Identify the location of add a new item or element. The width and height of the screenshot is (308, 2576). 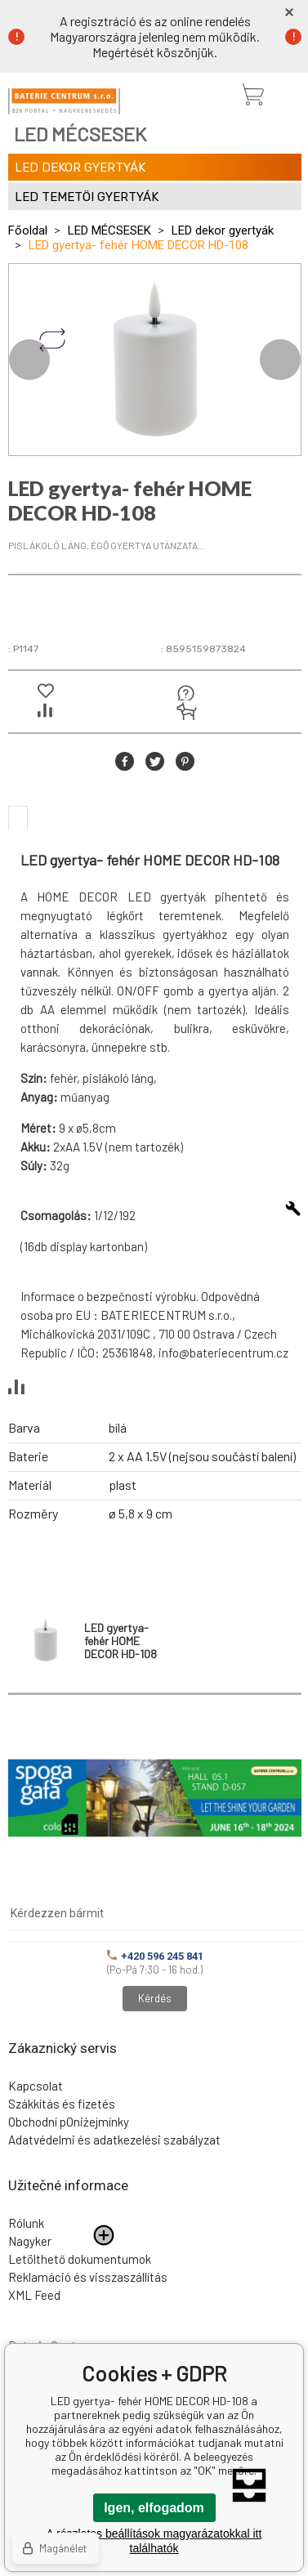
(104, 2235).